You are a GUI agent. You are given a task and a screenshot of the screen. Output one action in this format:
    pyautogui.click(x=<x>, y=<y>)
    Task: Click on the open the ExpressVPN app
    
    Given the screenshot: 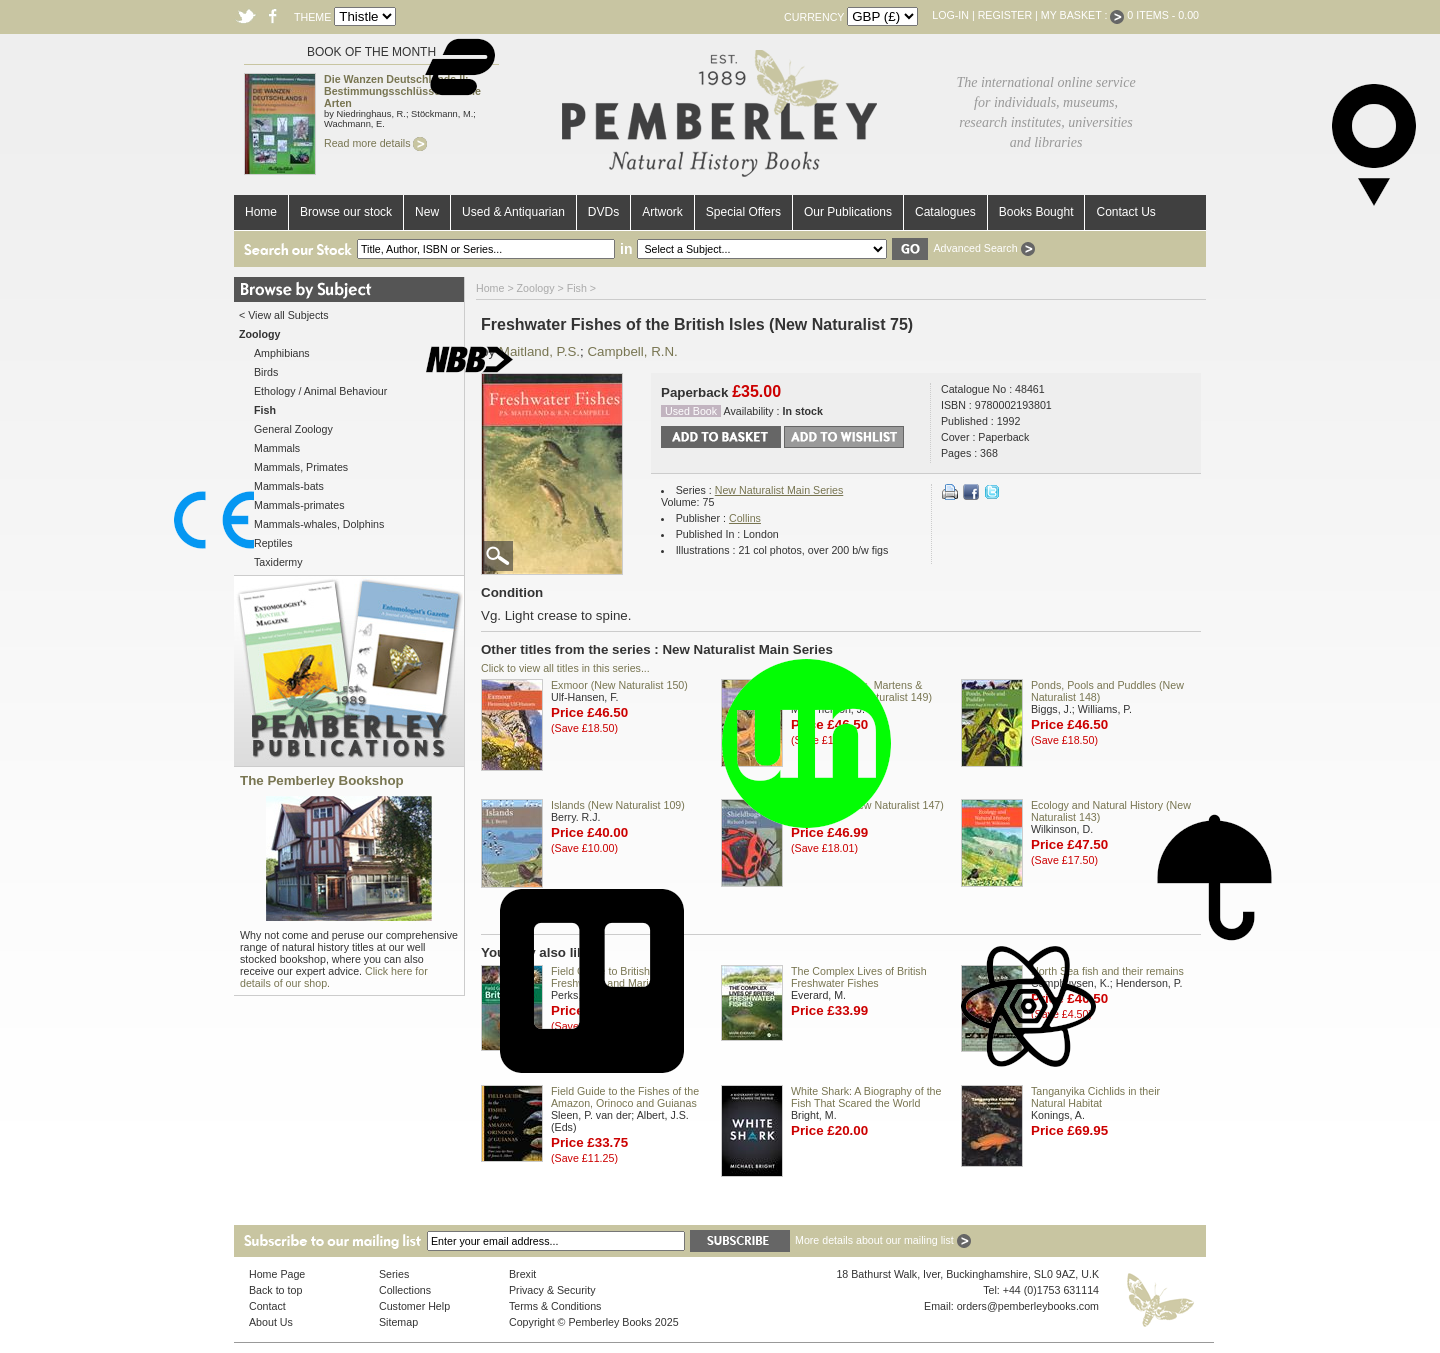 What is the action you would take?
    pyautogui.click(x=460, y=67)
    